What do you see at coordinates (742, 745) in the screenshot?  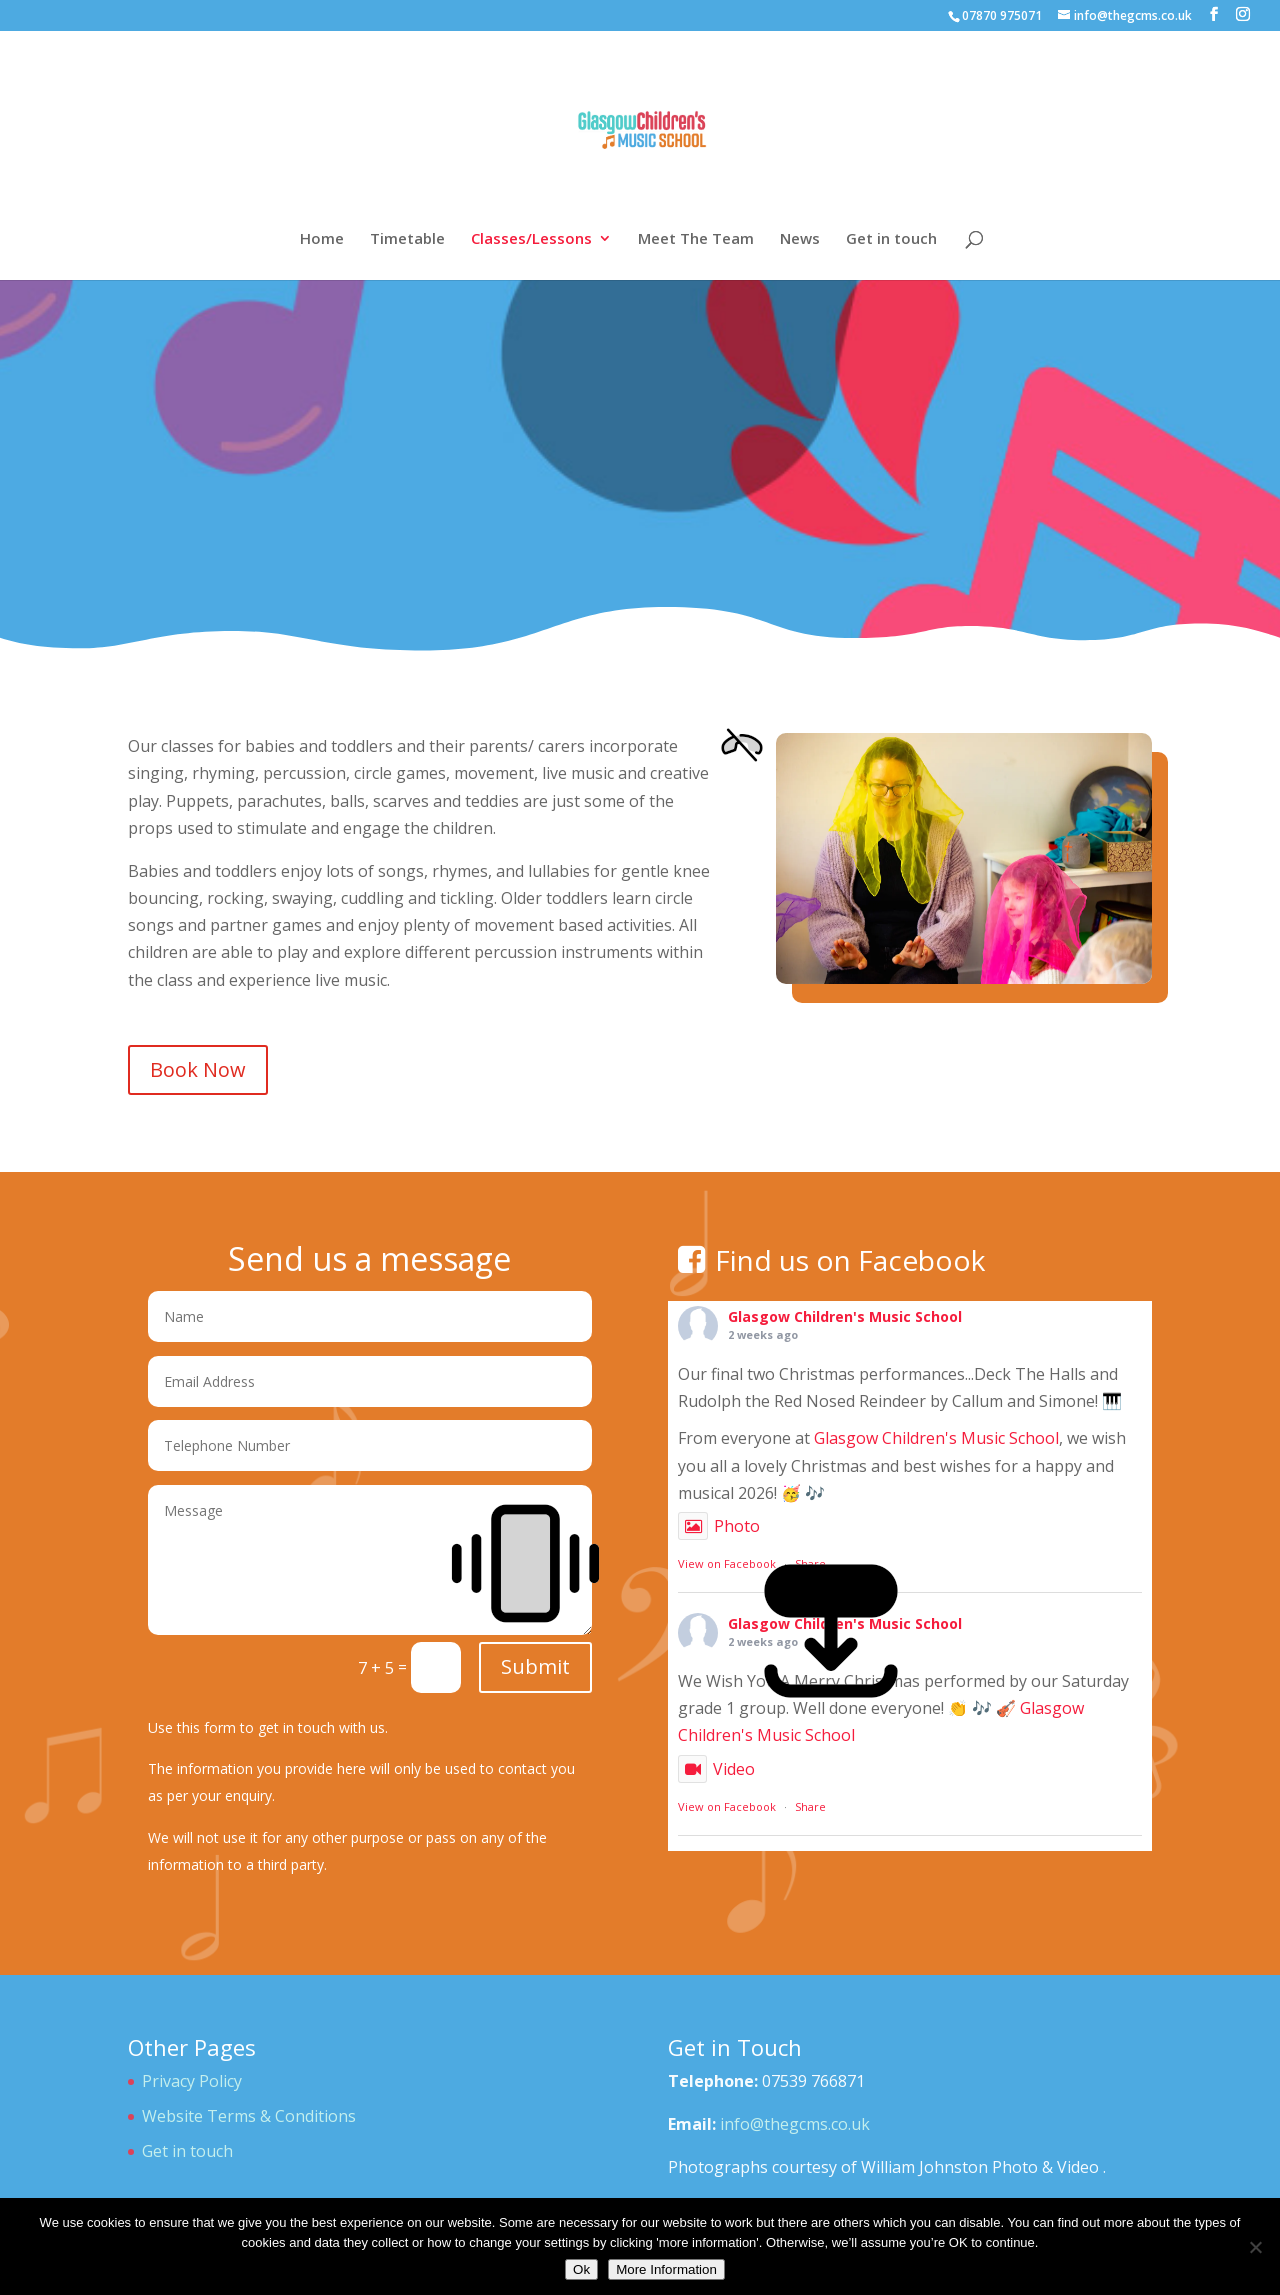 I see `end or decline a phone call` at bounding box center [742, 745].